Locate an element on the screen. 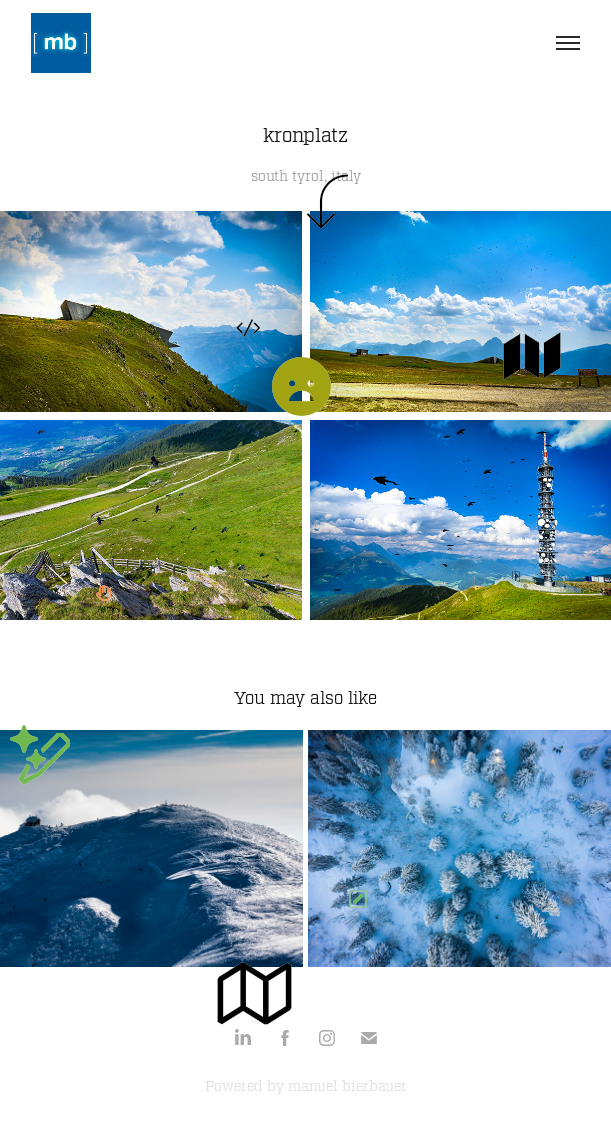  view map or location is located at coordinates (254, 993).